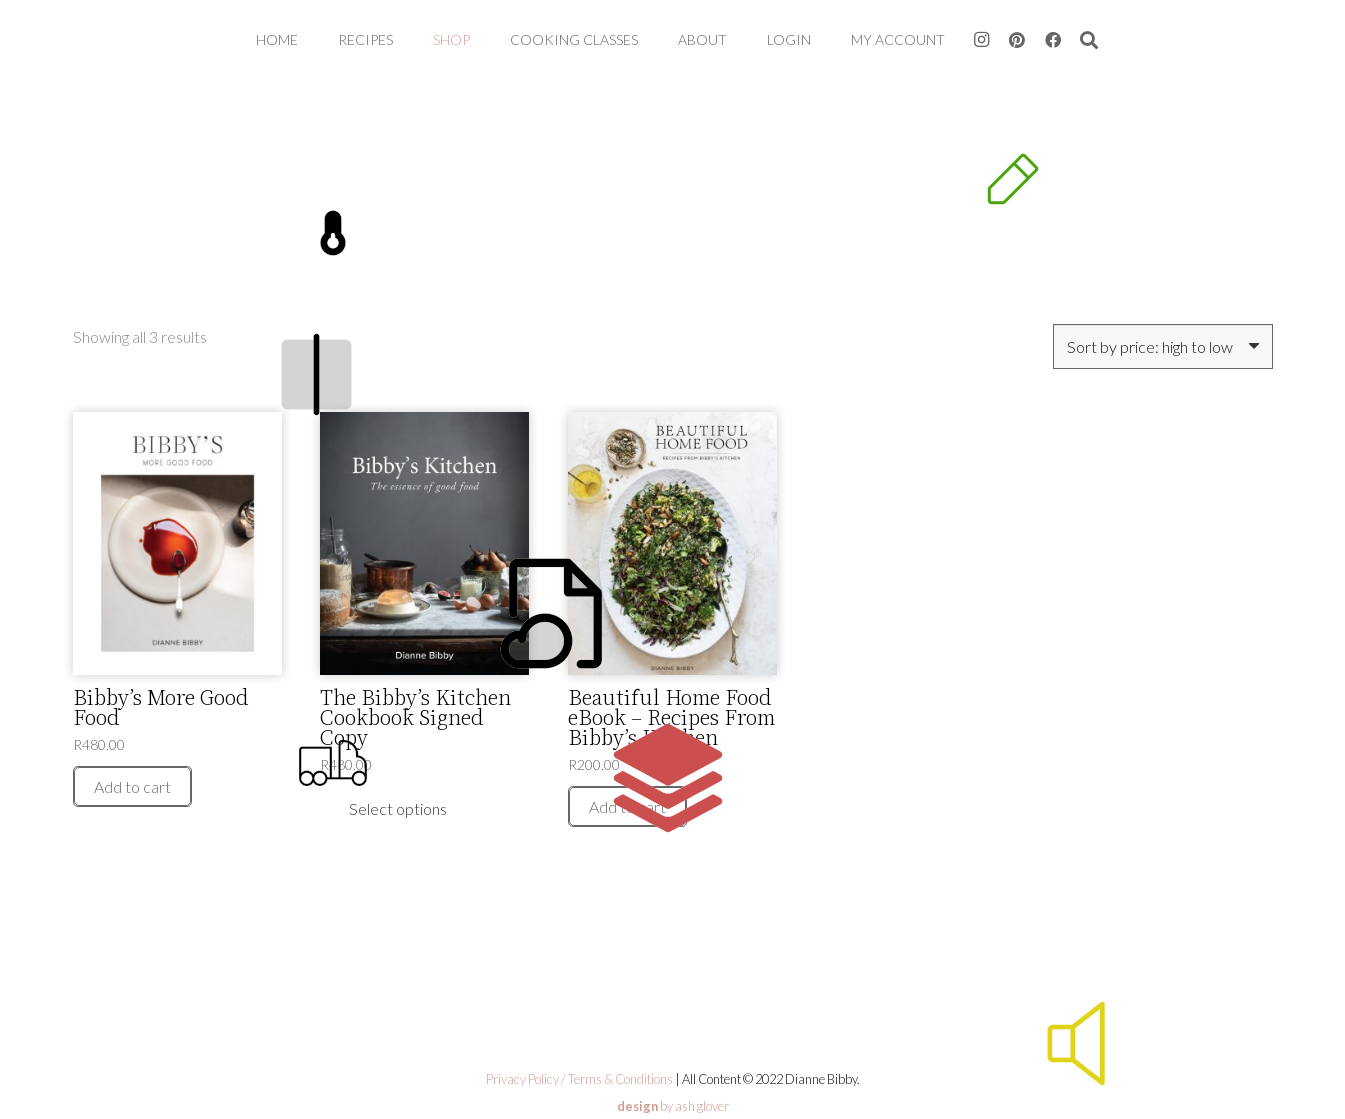 The width and height of the screenshot is (1345, 1119). I want to click on mute audio or sound disabled, so click(1092, 1043).